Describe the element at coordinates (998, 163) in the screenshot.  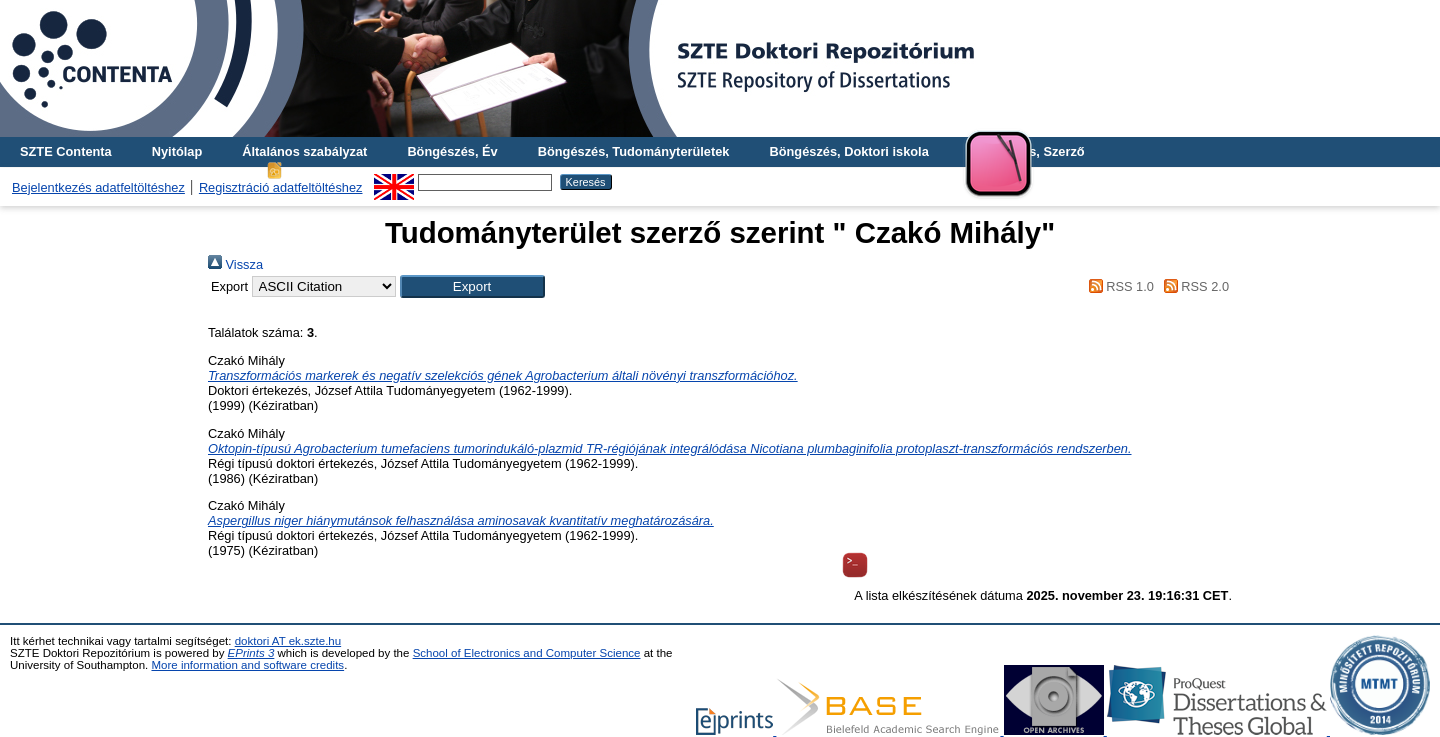
I see `open bleachbit system cleaner app` at that location.